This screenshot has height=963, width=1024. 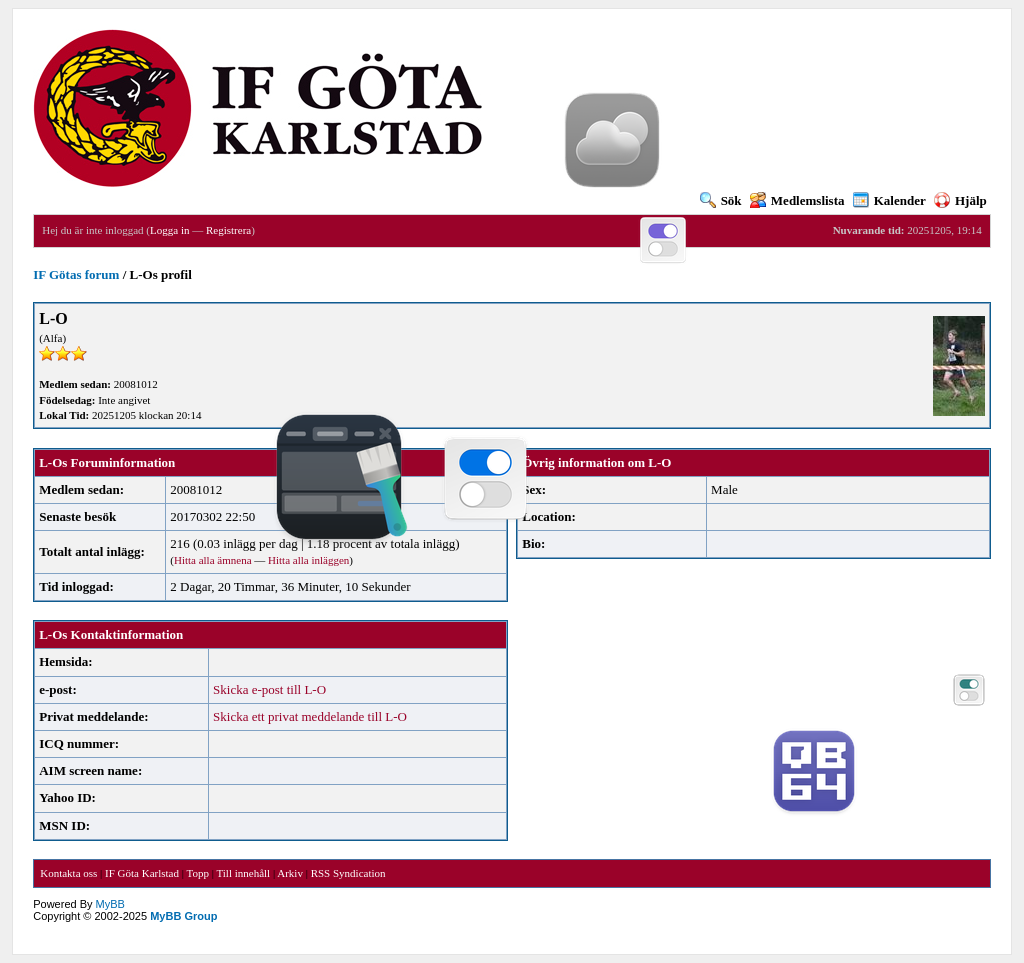 What do you see at coordinates (612, 140) in the screenshot?
I see `open the weather app` at bounding box center [612, 140].